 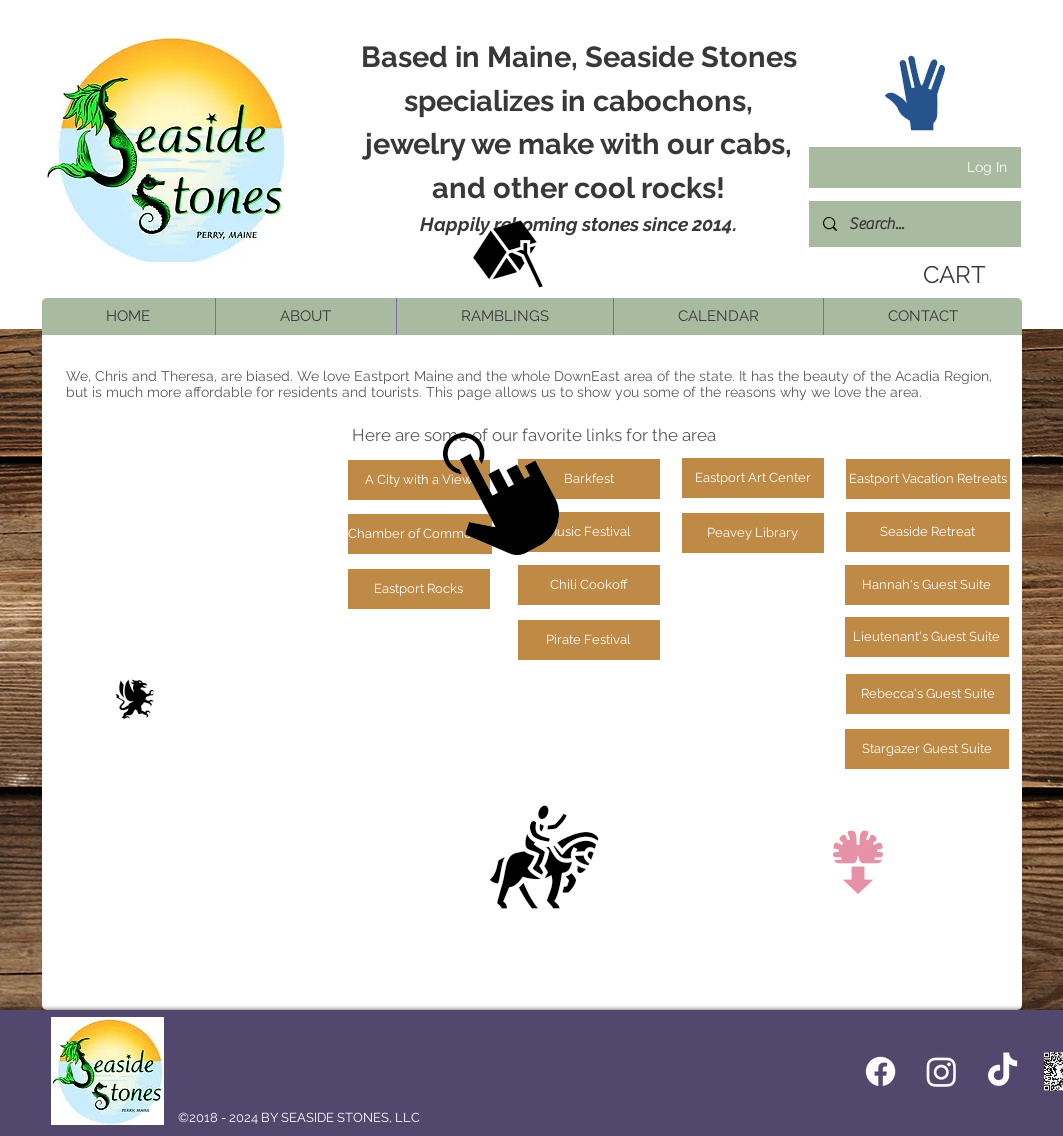 What do you see at coordinates (135, 699) in the screenshot?
I see `fantasy game faction or guild emblem` at bounding box center [135, 699].